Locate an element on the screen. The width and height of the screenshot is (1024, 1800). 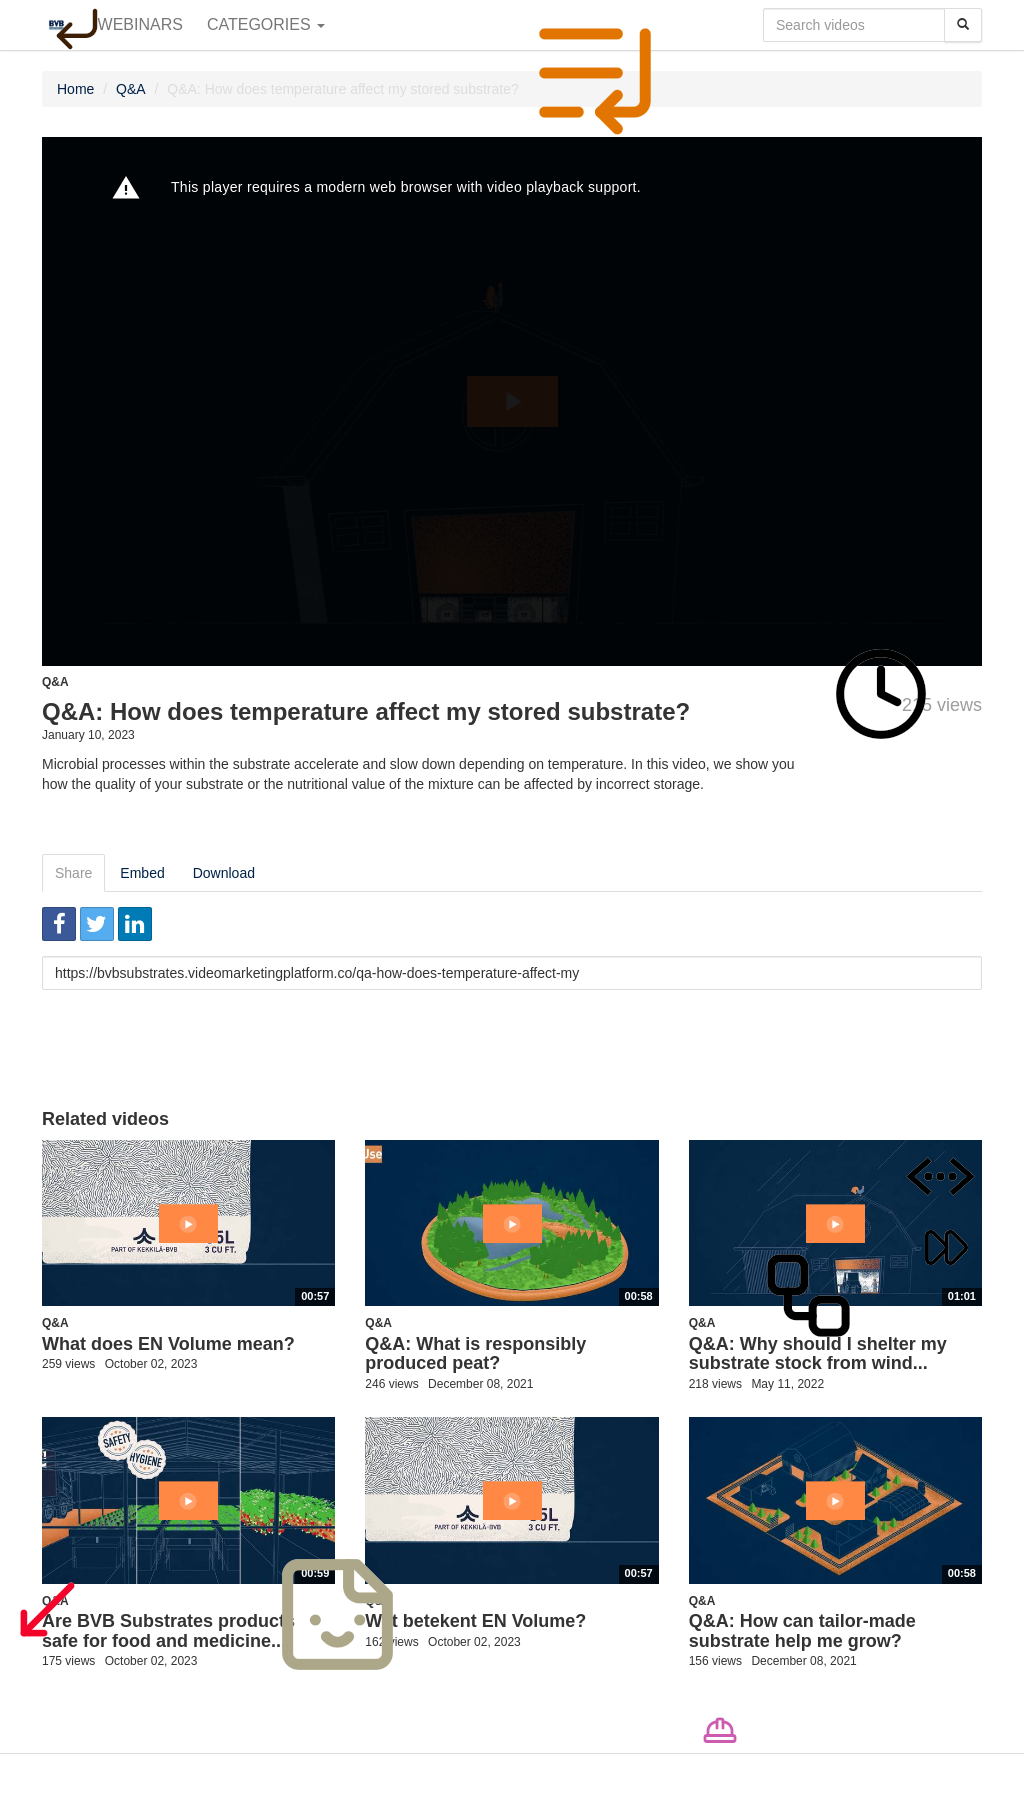
indicates code is currently processing or compiling is located at coordinates (940, 1176).